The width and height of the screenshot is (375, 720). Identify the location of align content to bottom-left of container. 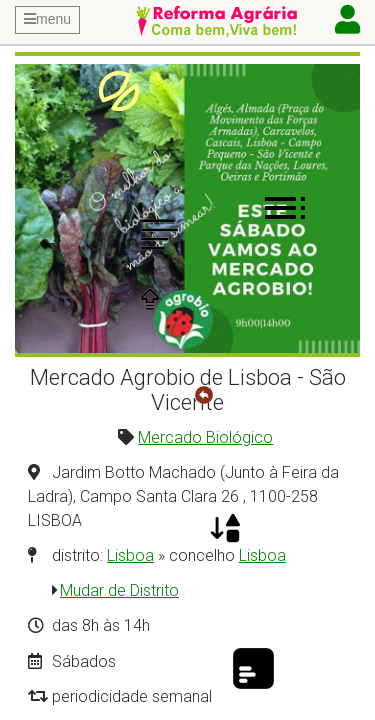
(253, 668).